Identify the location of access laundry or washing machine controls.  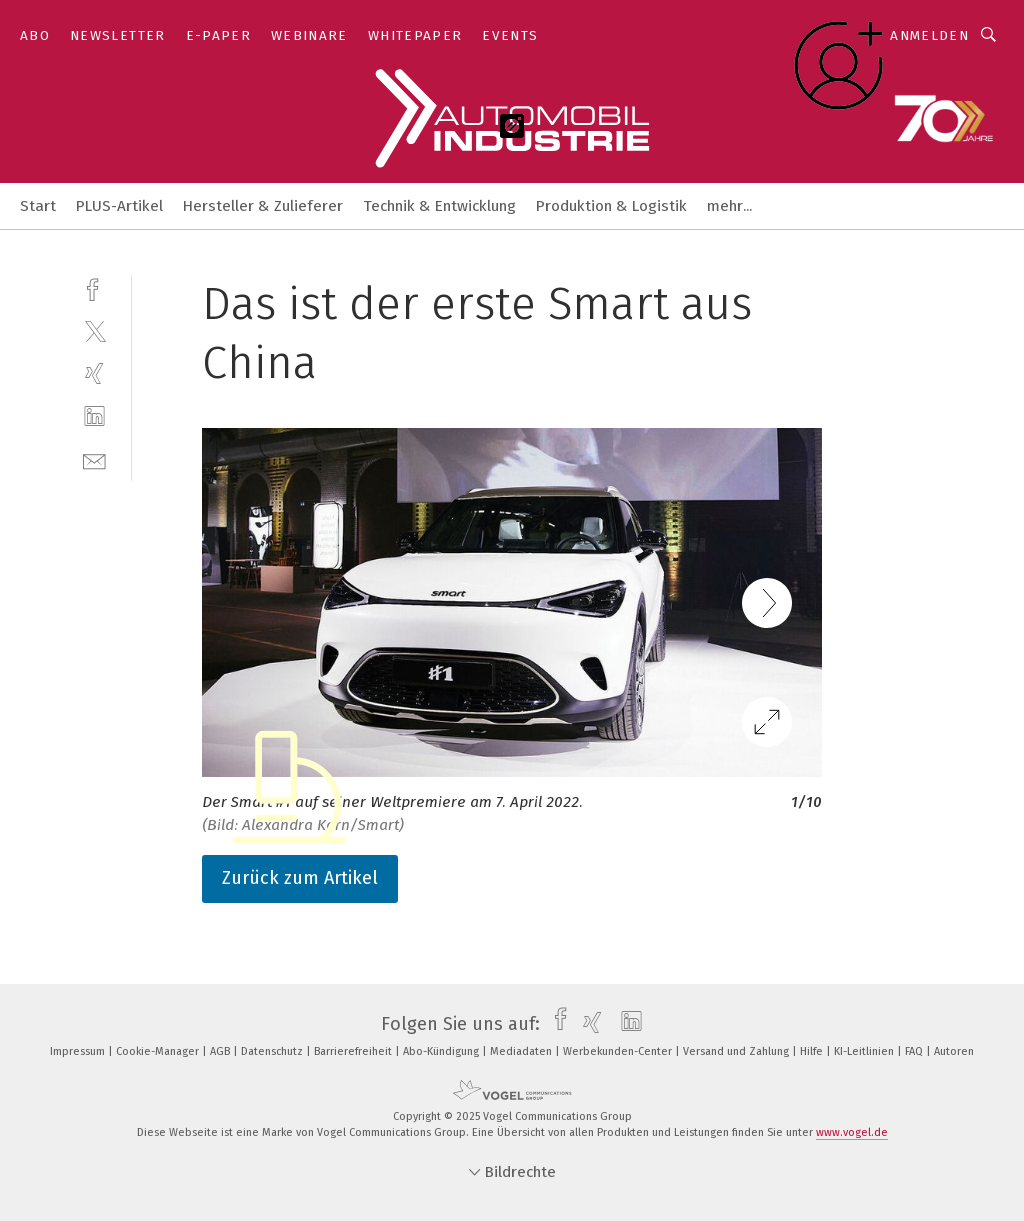
(512, 126).